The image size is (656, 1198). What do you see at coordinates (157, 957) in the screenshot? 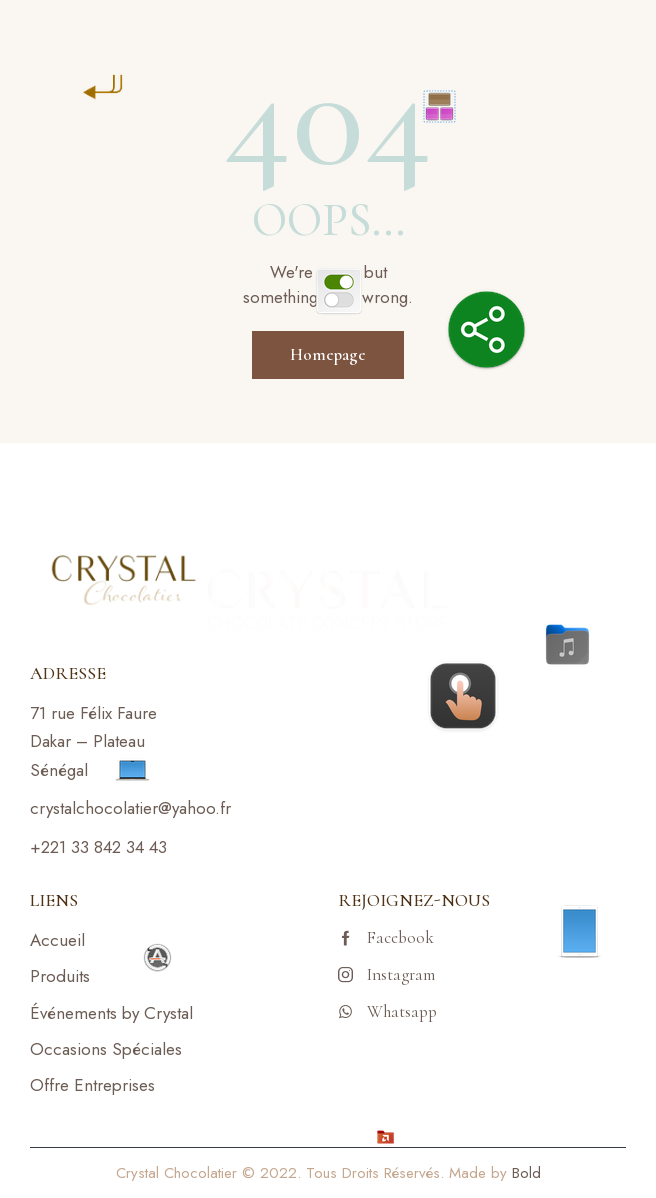
I see `open the software updater application` at bounding box center [157, 957].